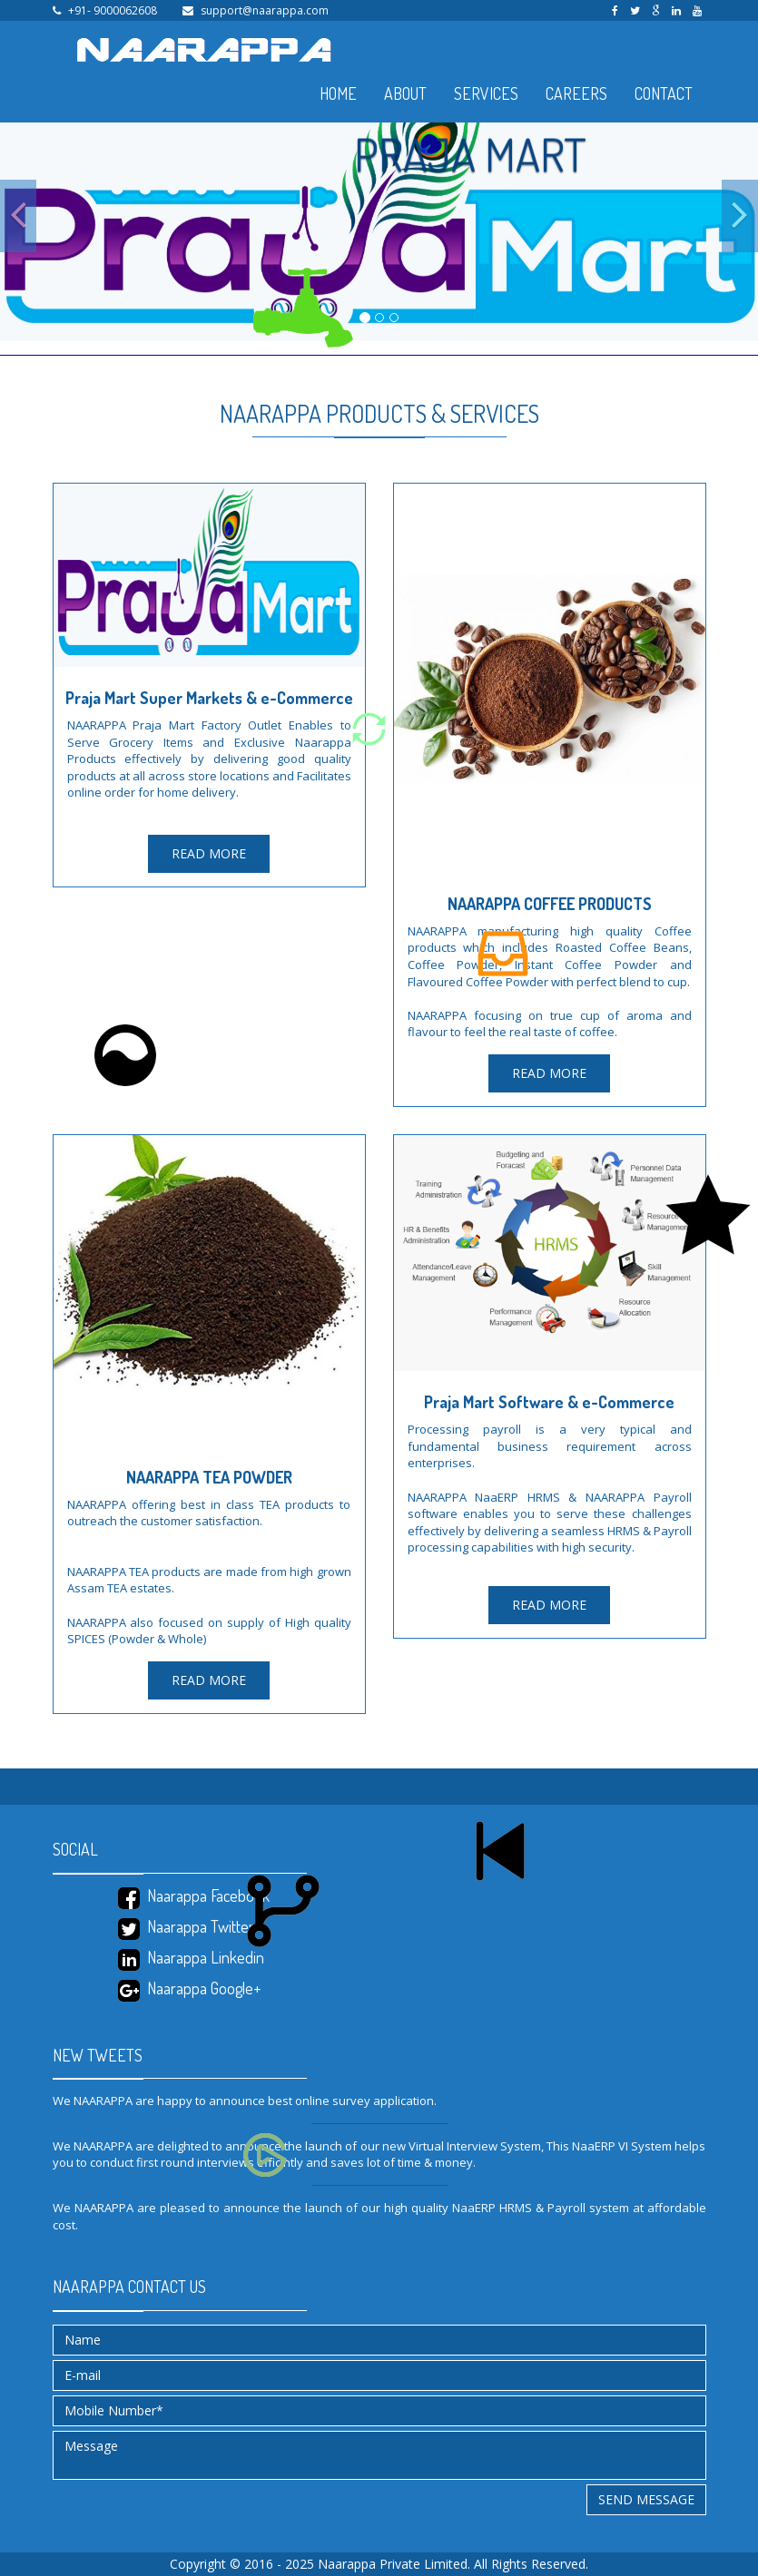 This screenshot has height=2576, width=758. Describe the element at coordinates (369, 729) in the screenshot. I see `refresh or reload content` at that location.